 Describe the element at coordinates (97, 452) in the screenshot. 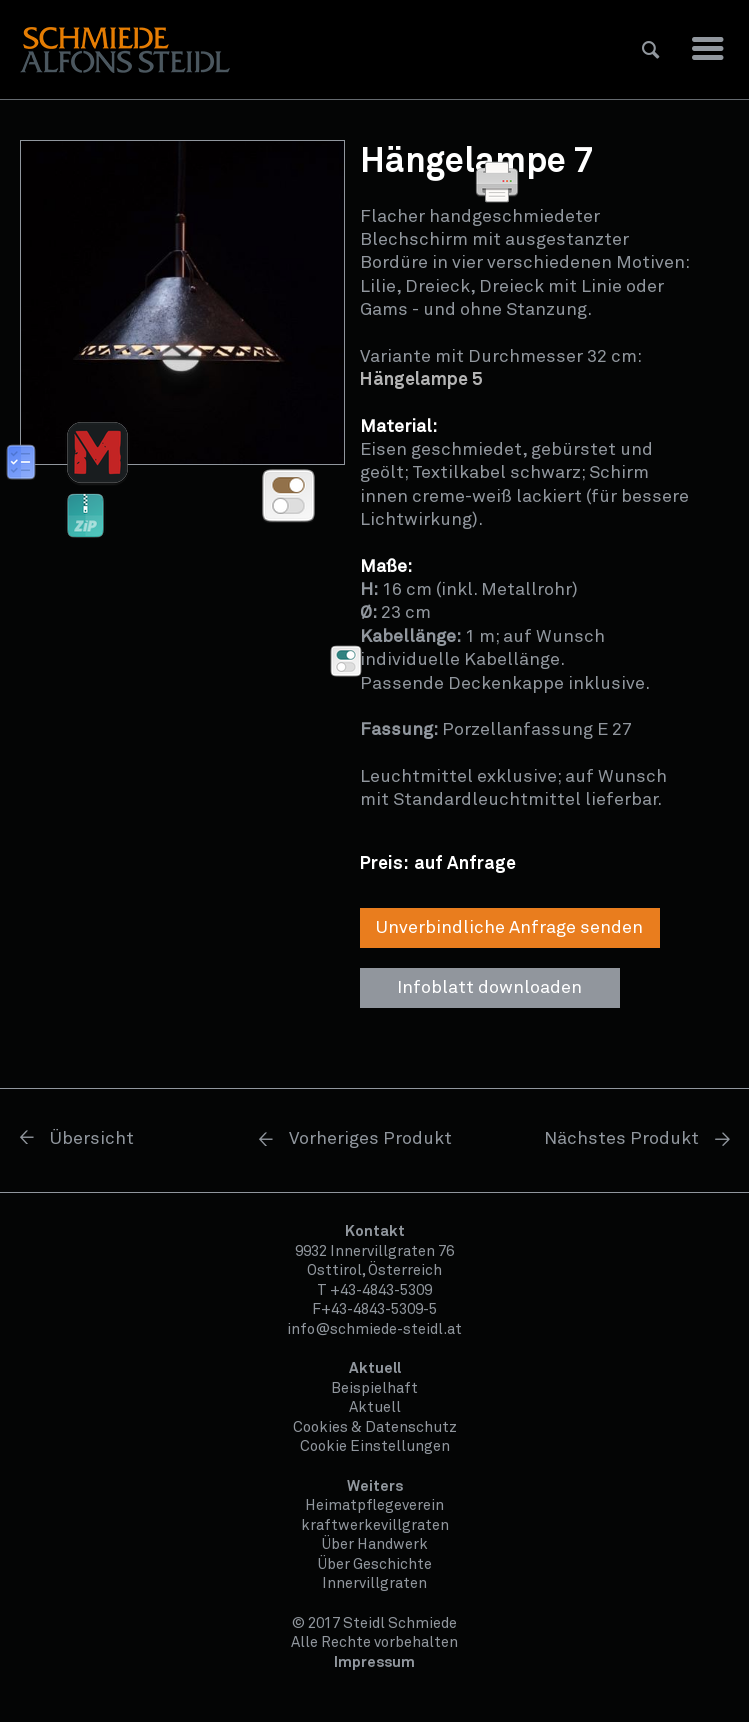

I see `launch Metro 2033 game` at that location.